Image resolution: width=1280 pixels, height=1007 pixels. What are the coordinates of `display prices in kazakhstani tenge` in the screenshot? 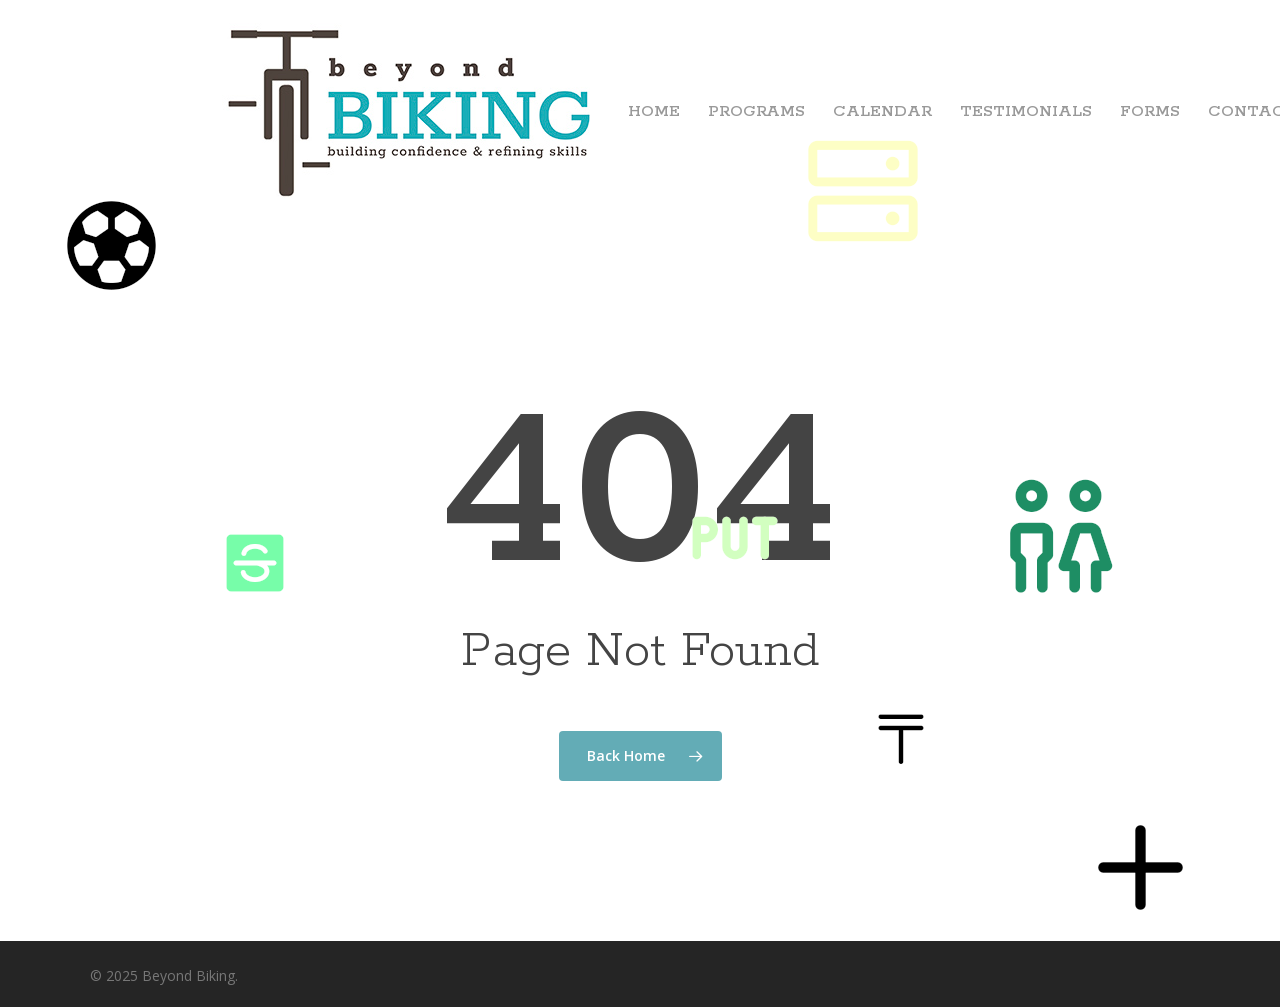 It's located at (901, 737).